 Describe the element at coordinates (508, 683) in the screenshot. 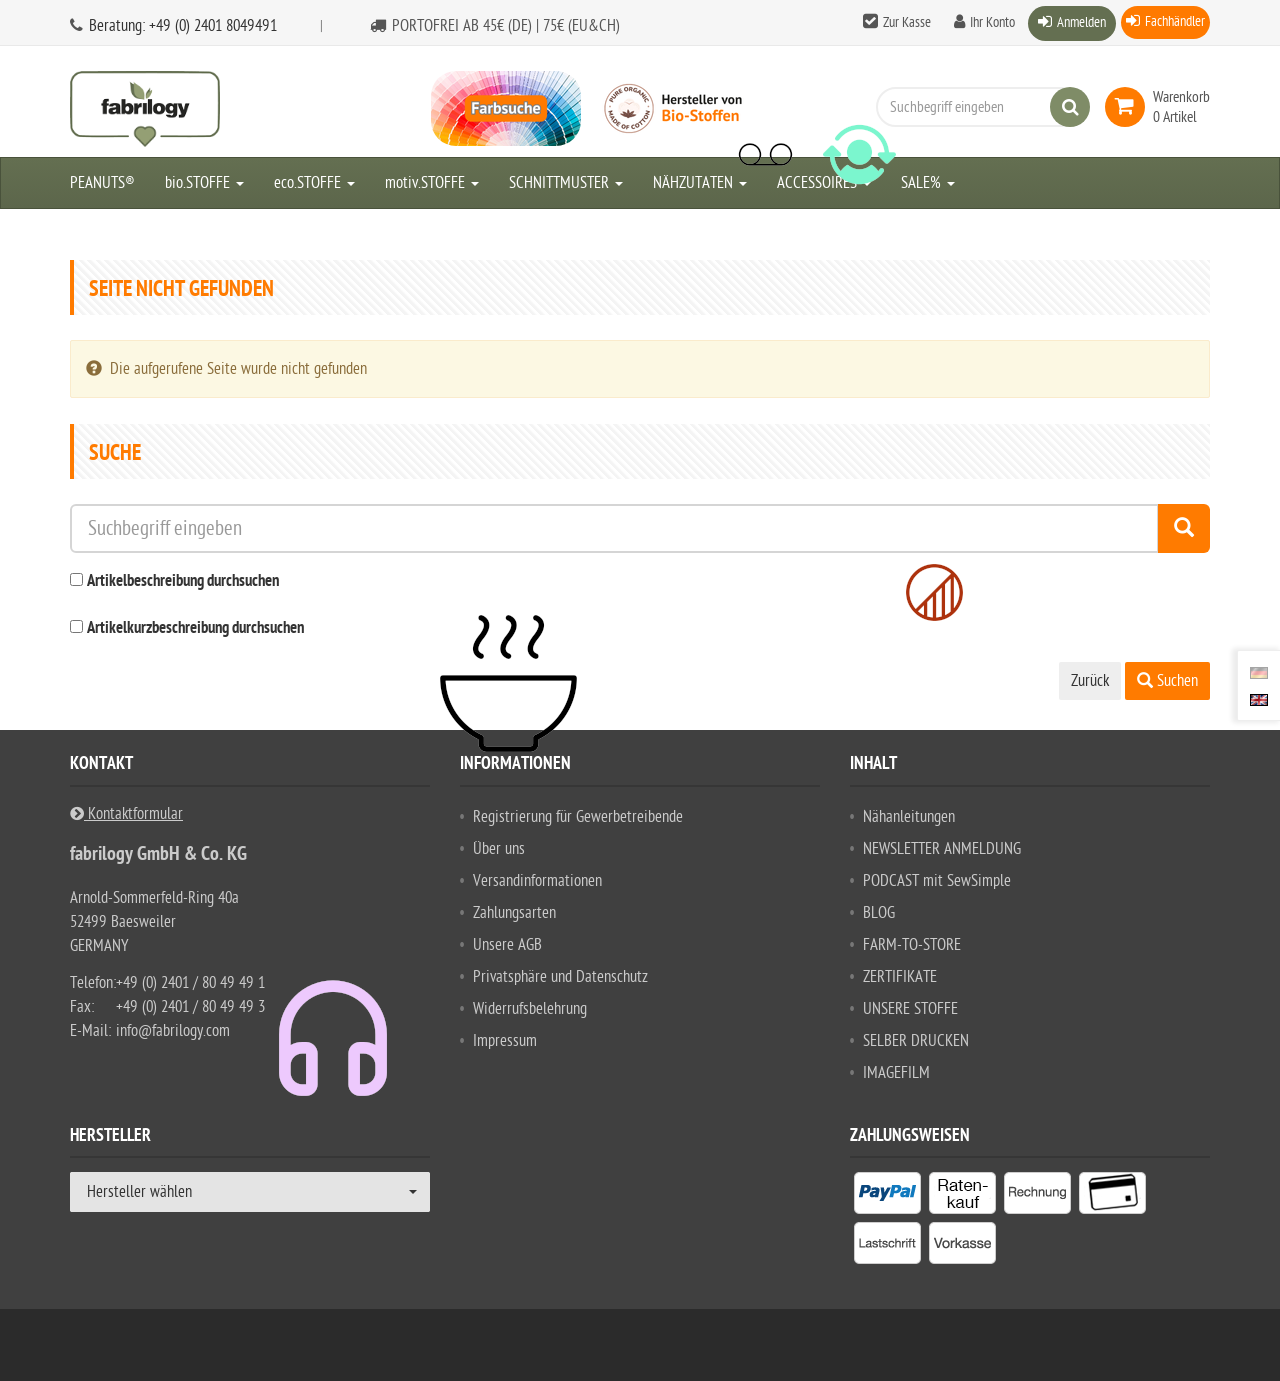

I see `view hot food or soup options` at that location.